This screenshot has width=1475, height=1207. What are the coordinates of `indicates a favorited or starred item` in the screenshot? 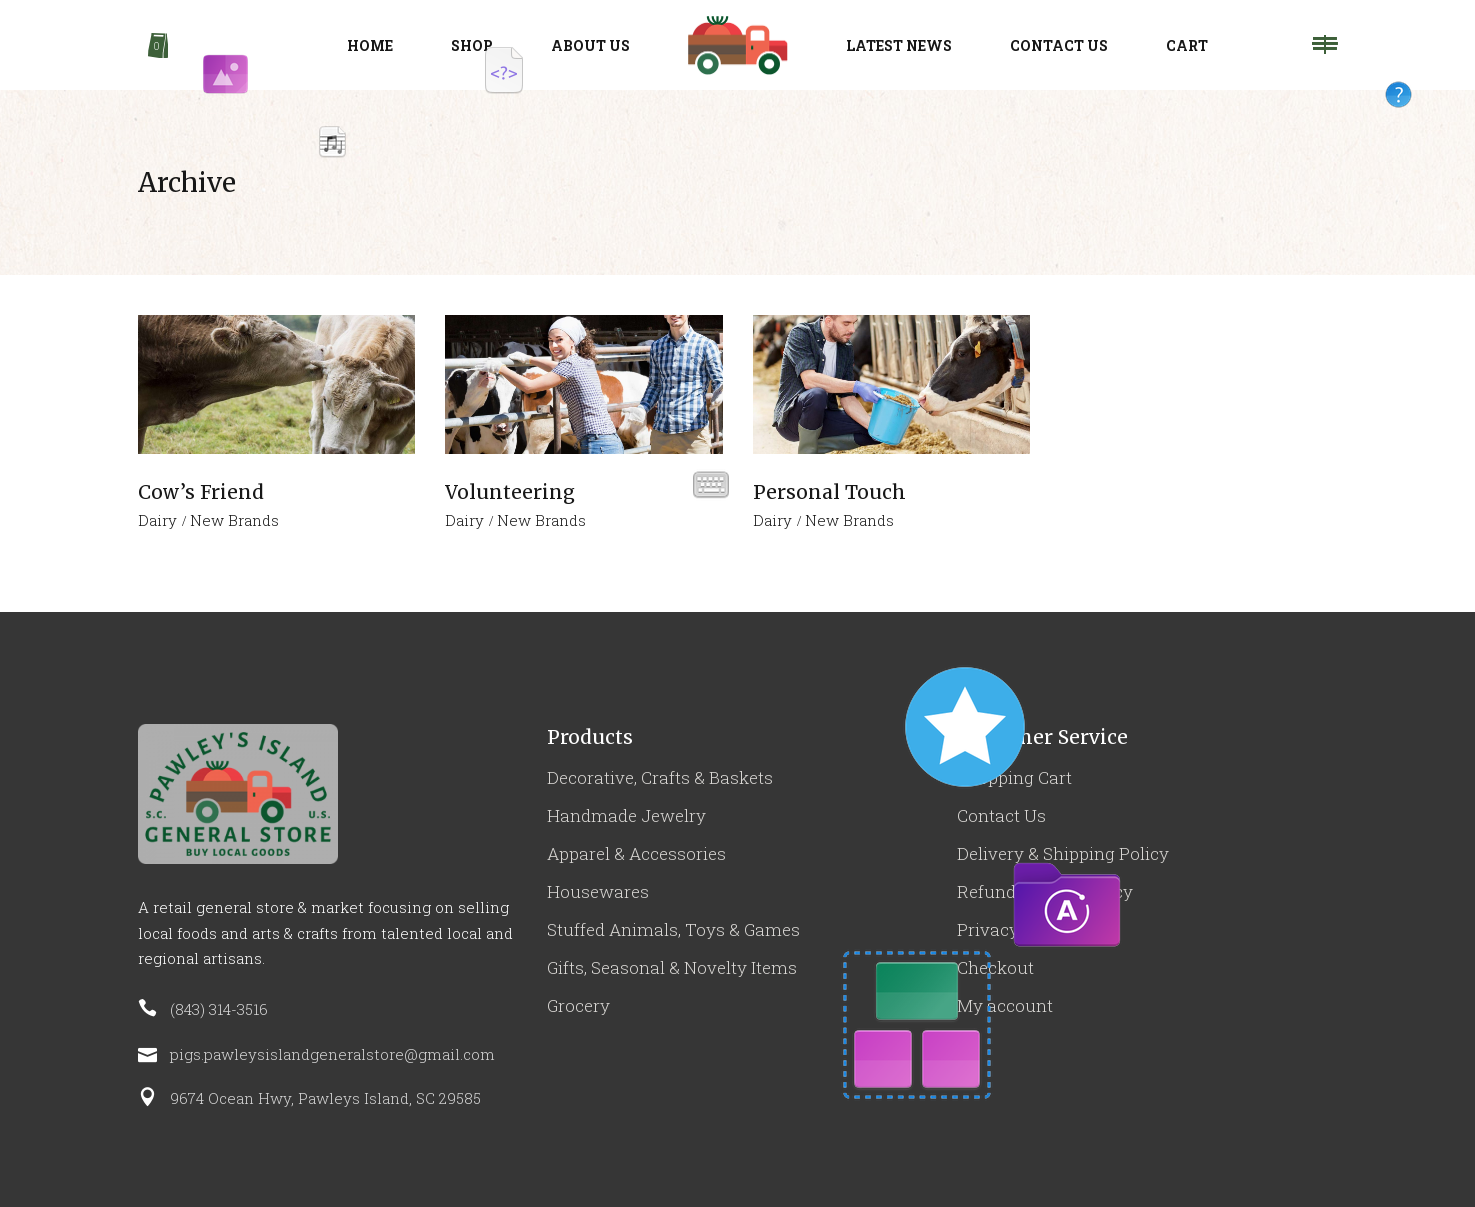 It's located at (965, 727).